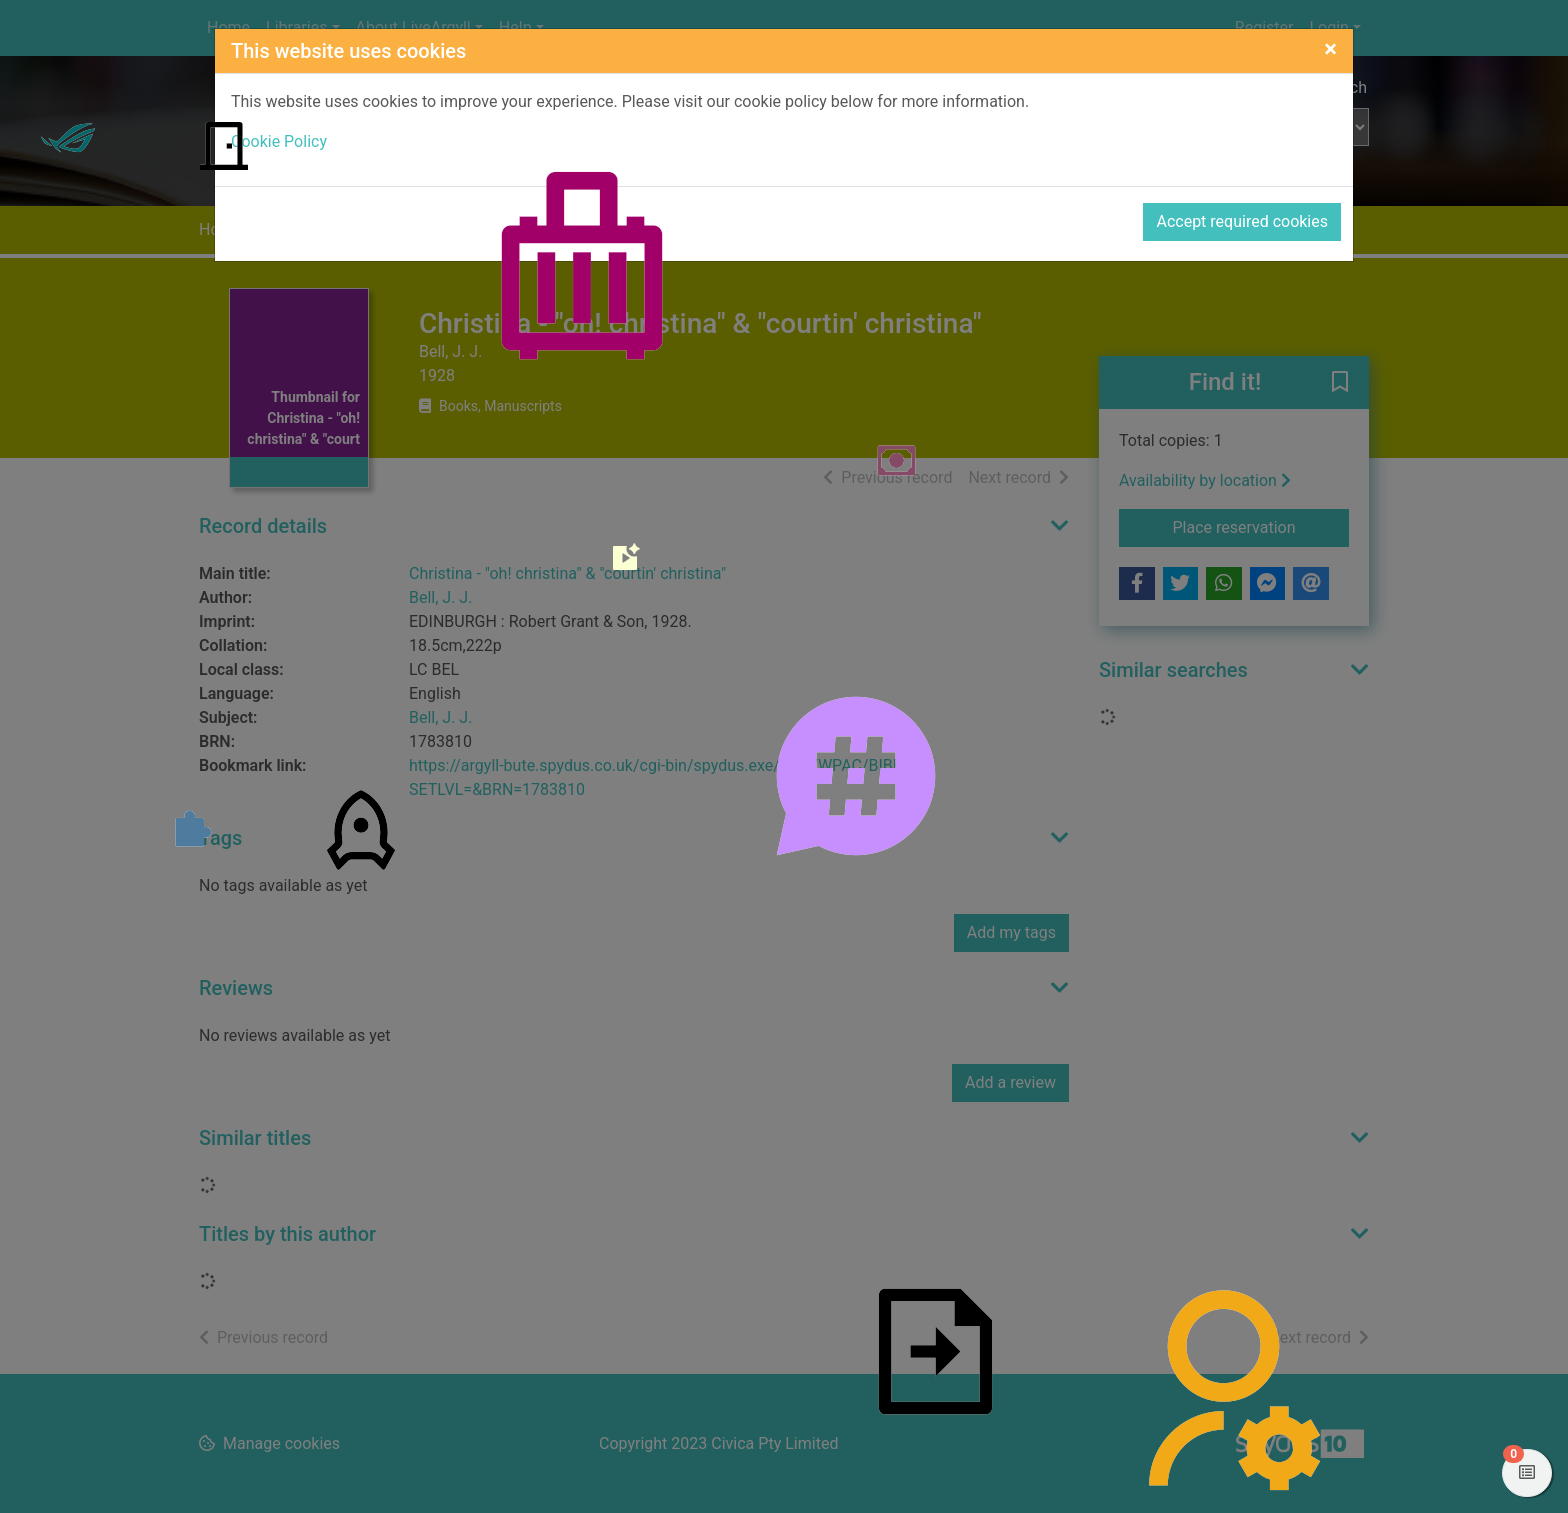  What do you see at coordinates (625, 558) in the screenshot?
I see `access AI-powered video editing tools` at bounding box center [625, 558].